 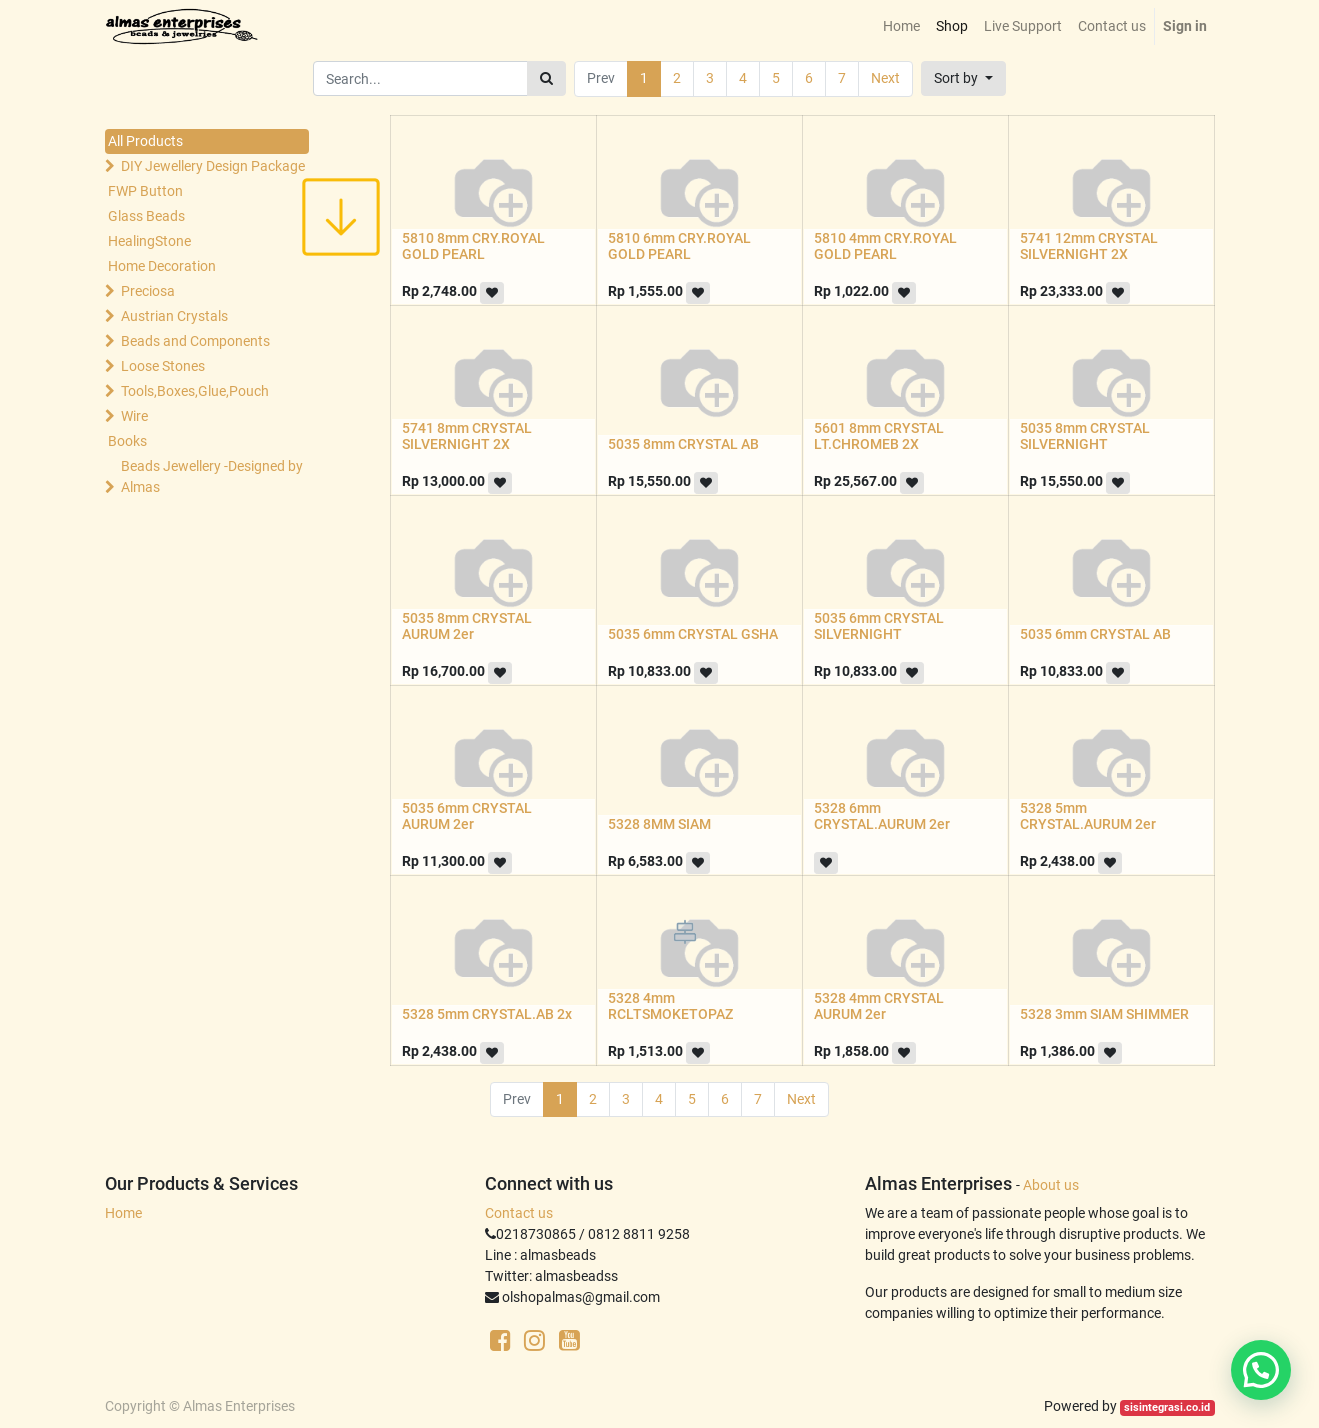 What do you see at coordinates (341, 217) in the screenshot?
I see `download file or content` at bounding box center [341, 217].